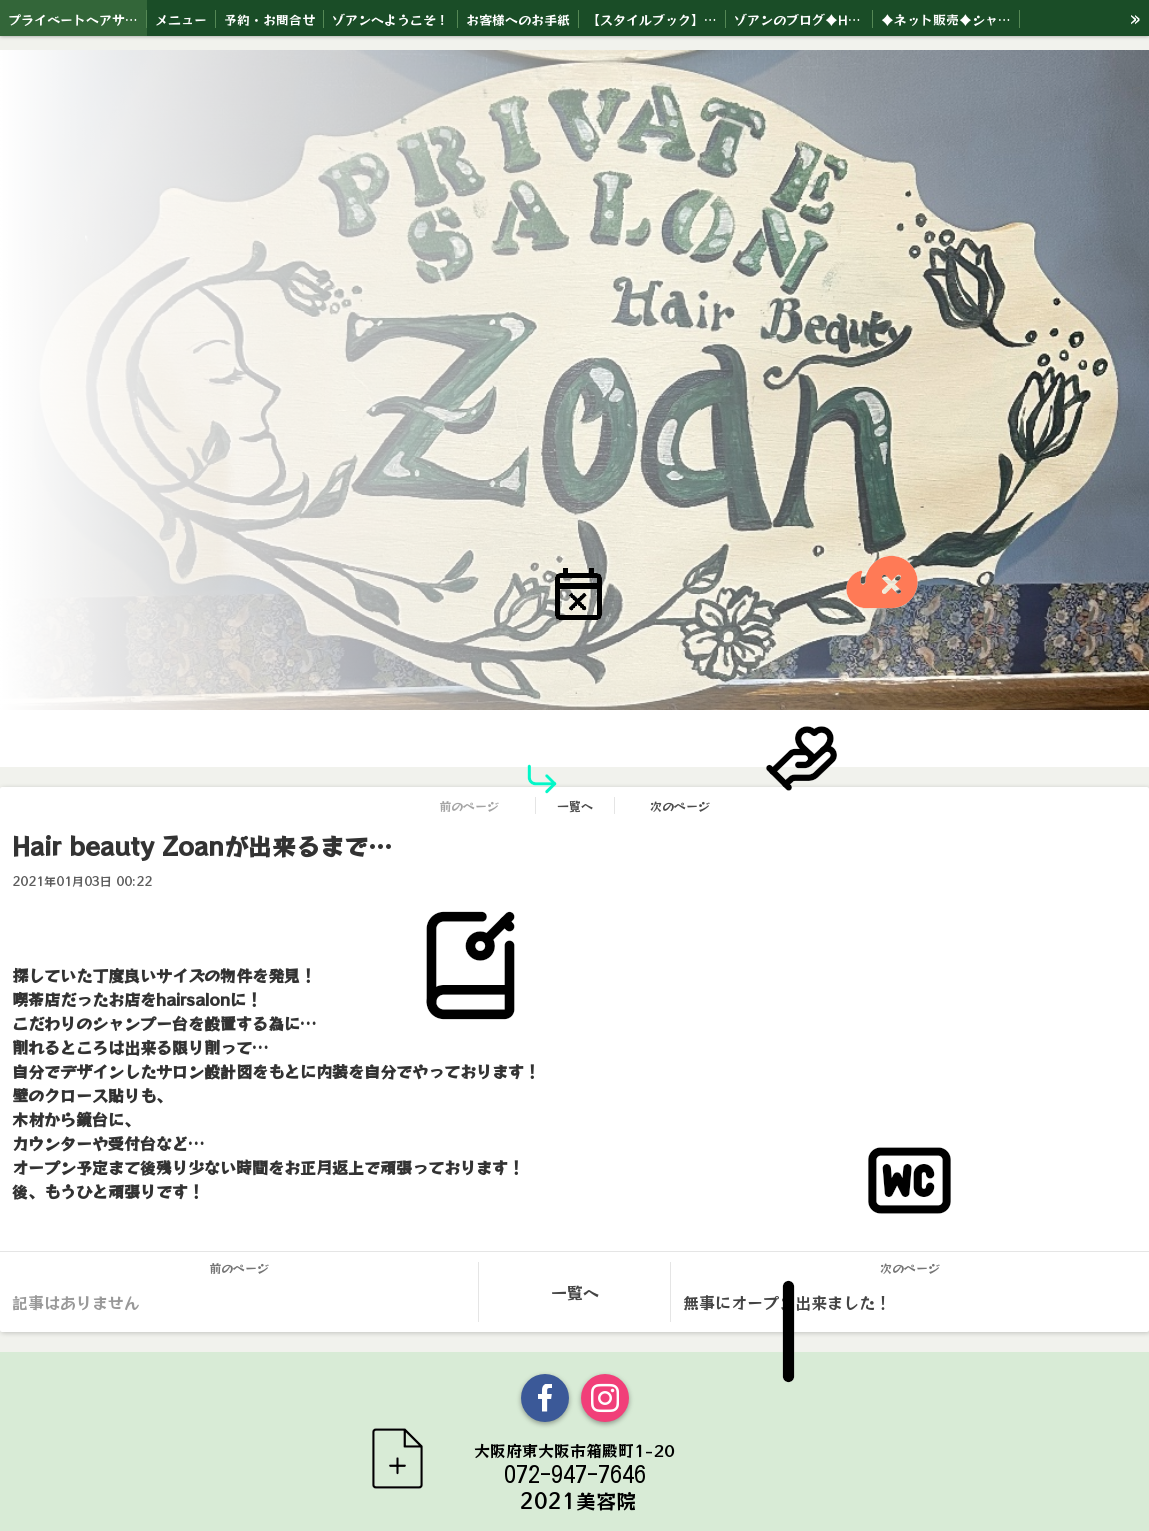 Image resolution: width=1149 pixels, height=1531 pixels. I want to click on indicates a count of one, so click(833, 1331).